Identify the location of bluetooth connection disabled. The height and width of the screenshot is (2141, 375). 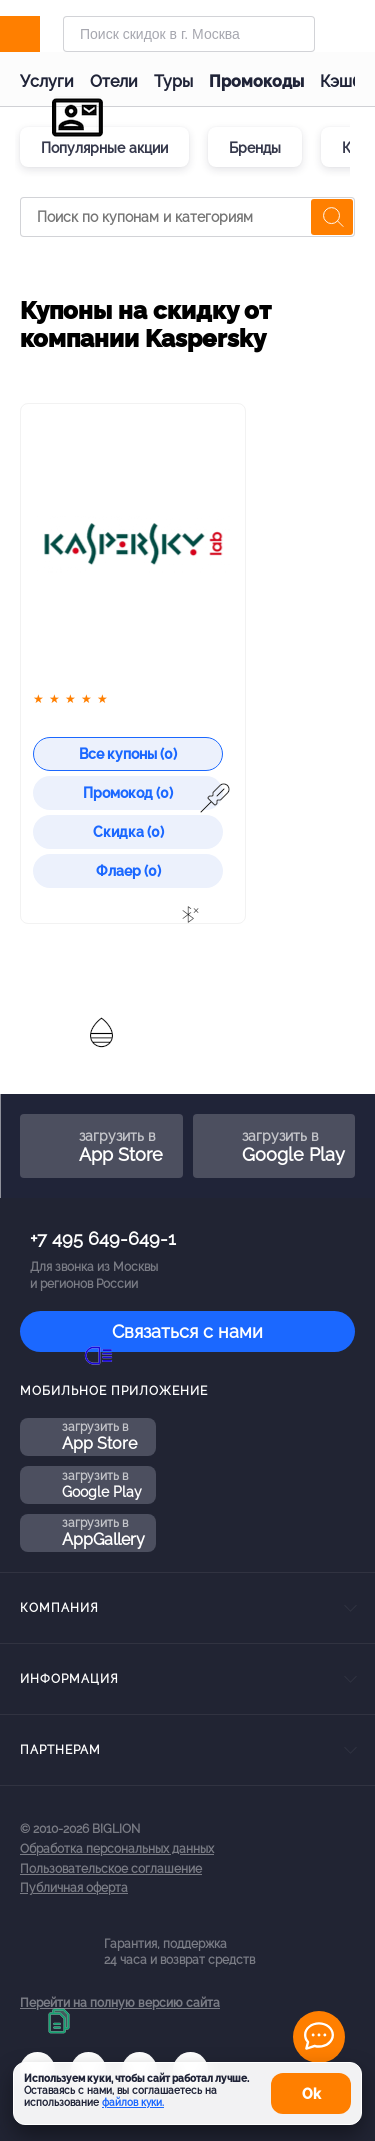
(189, 914).